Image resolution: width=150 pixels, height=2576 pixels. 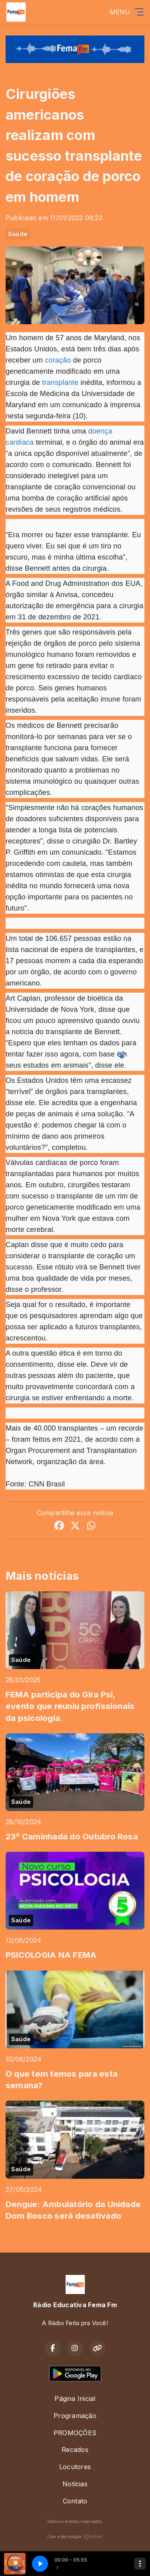 What do you see at coordinates (122, 1054) in the screenshot?
I see `indicates a splash or splatter effect` at bounding box center [122, 1054].